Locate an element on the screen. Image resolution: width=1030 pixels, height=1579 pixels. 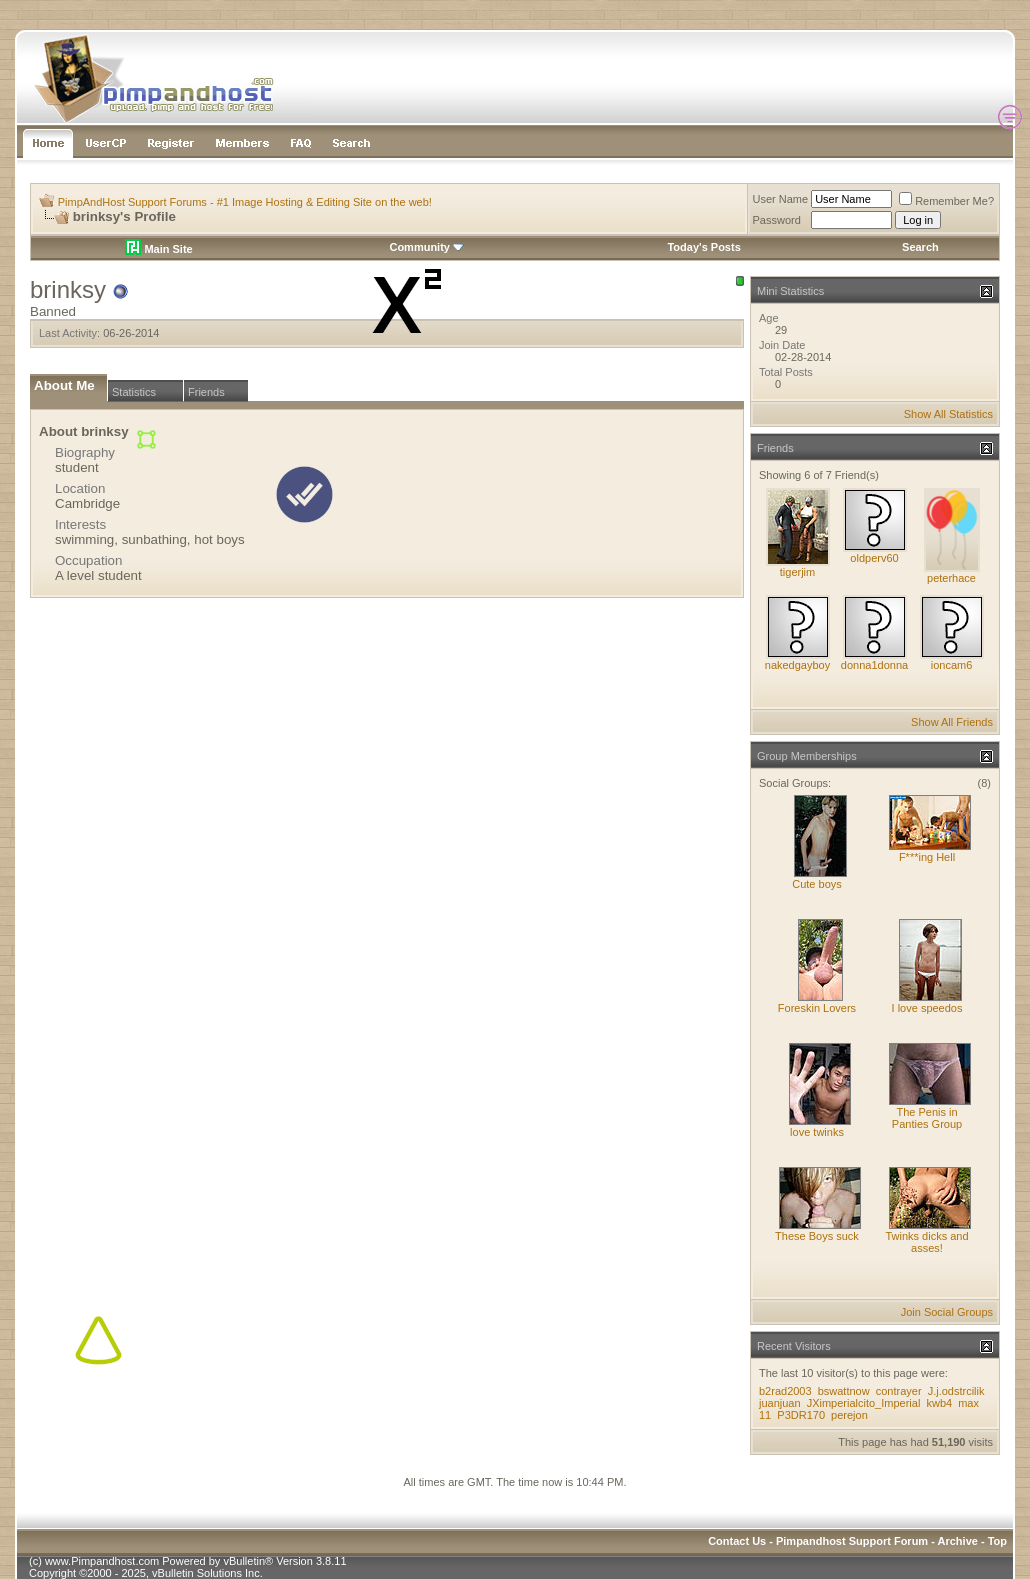
format selected text as superscript is located at coordinates (397, 301).